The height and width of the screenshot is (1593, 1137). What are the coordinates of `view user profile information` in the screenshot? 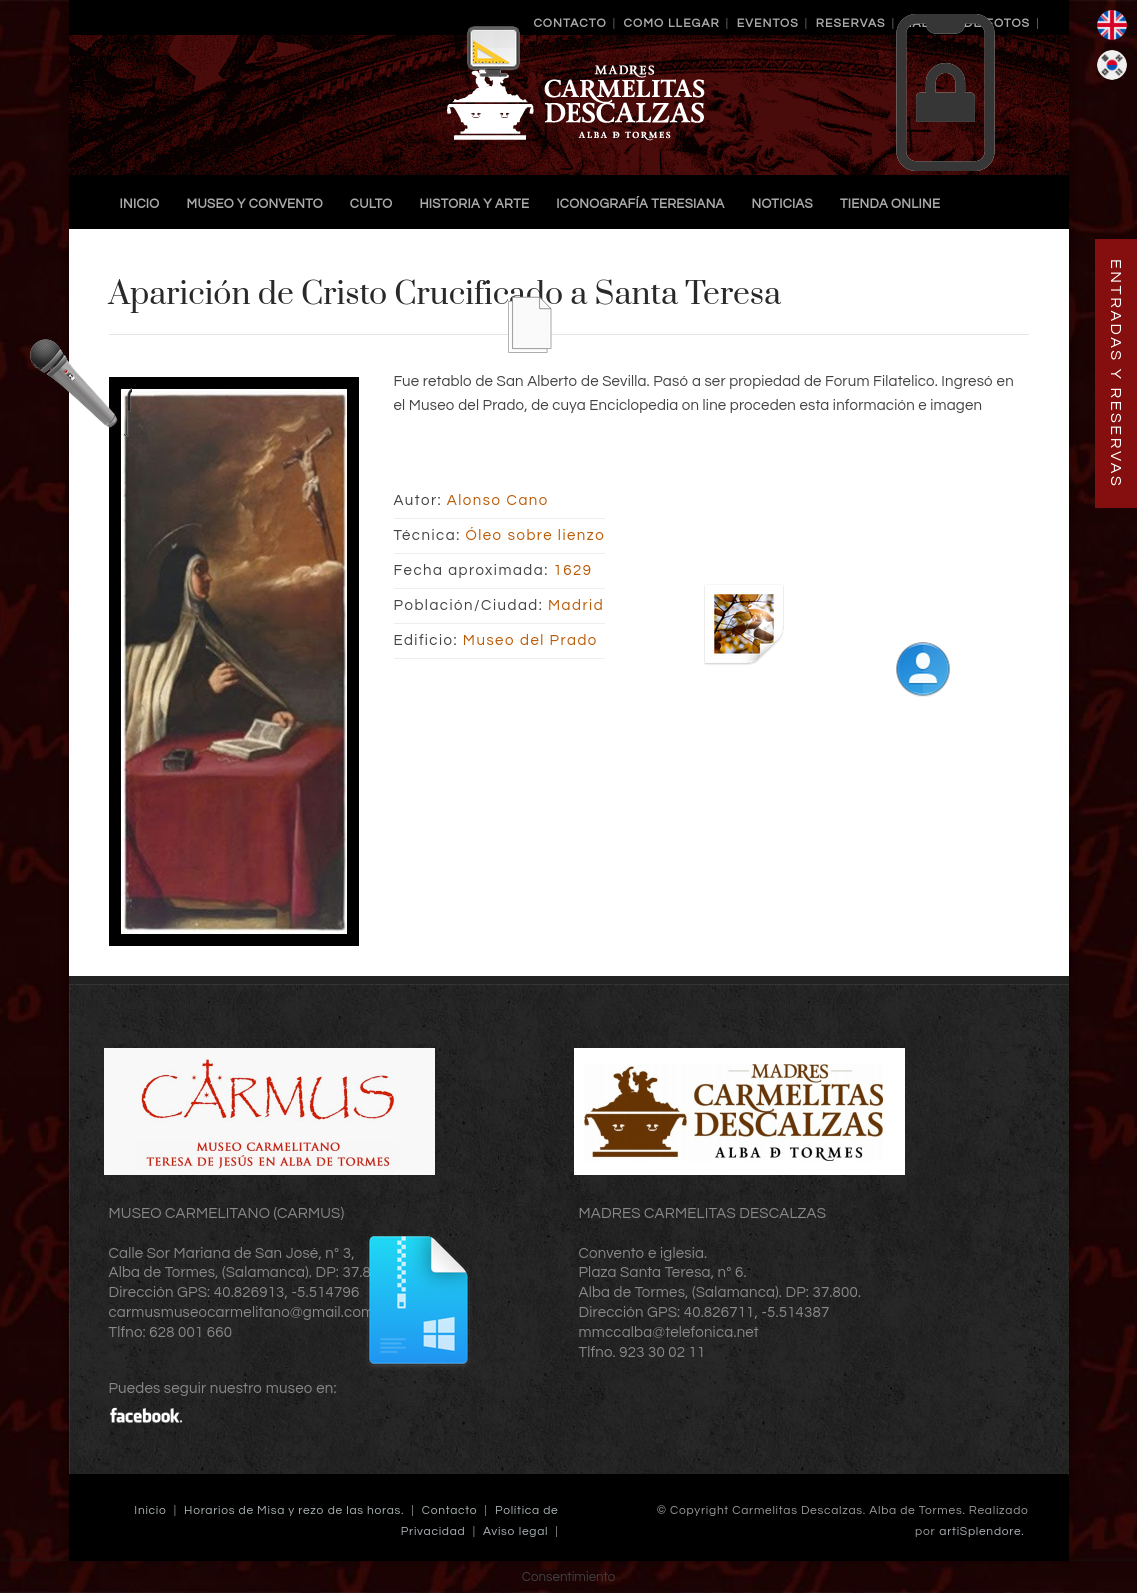 It's located at (923, 669).